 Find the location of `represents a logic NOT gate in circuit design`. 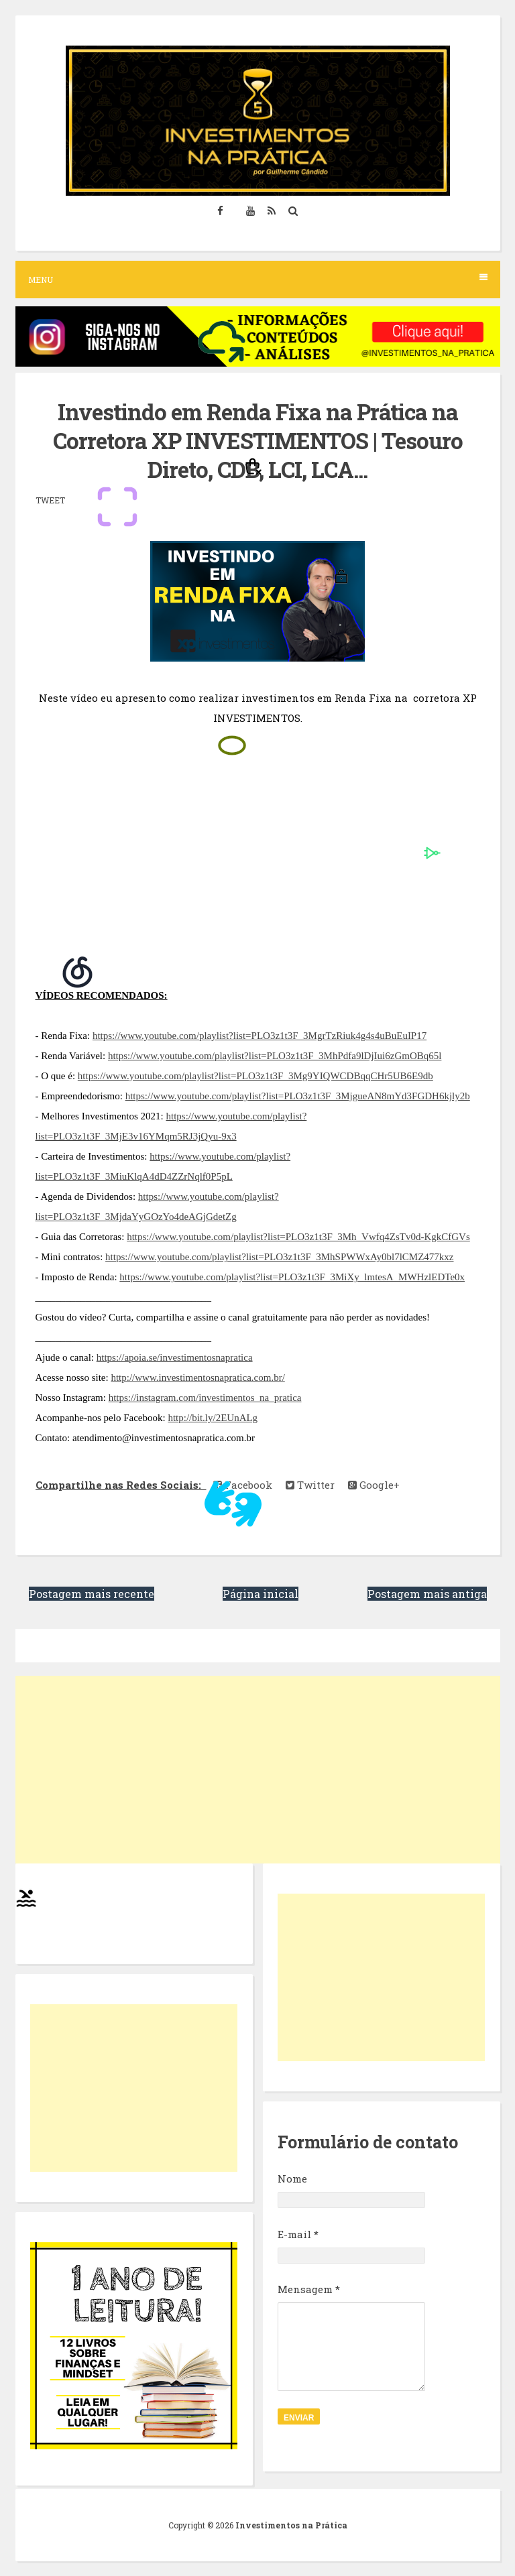

represents a logic NOT gate in circuit design is located at coordinates (432, 853).